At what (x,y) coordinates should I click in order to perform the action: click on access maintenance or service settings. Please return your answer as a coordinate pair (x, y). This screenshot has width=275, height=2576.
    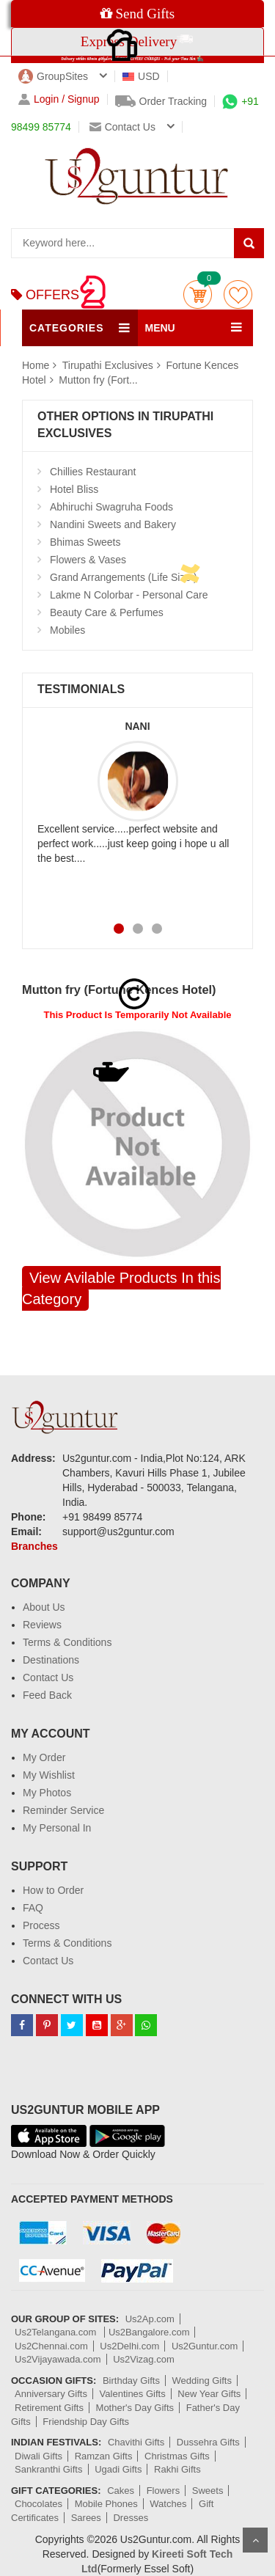
    Looking at the image, I should click on (111, 1072).